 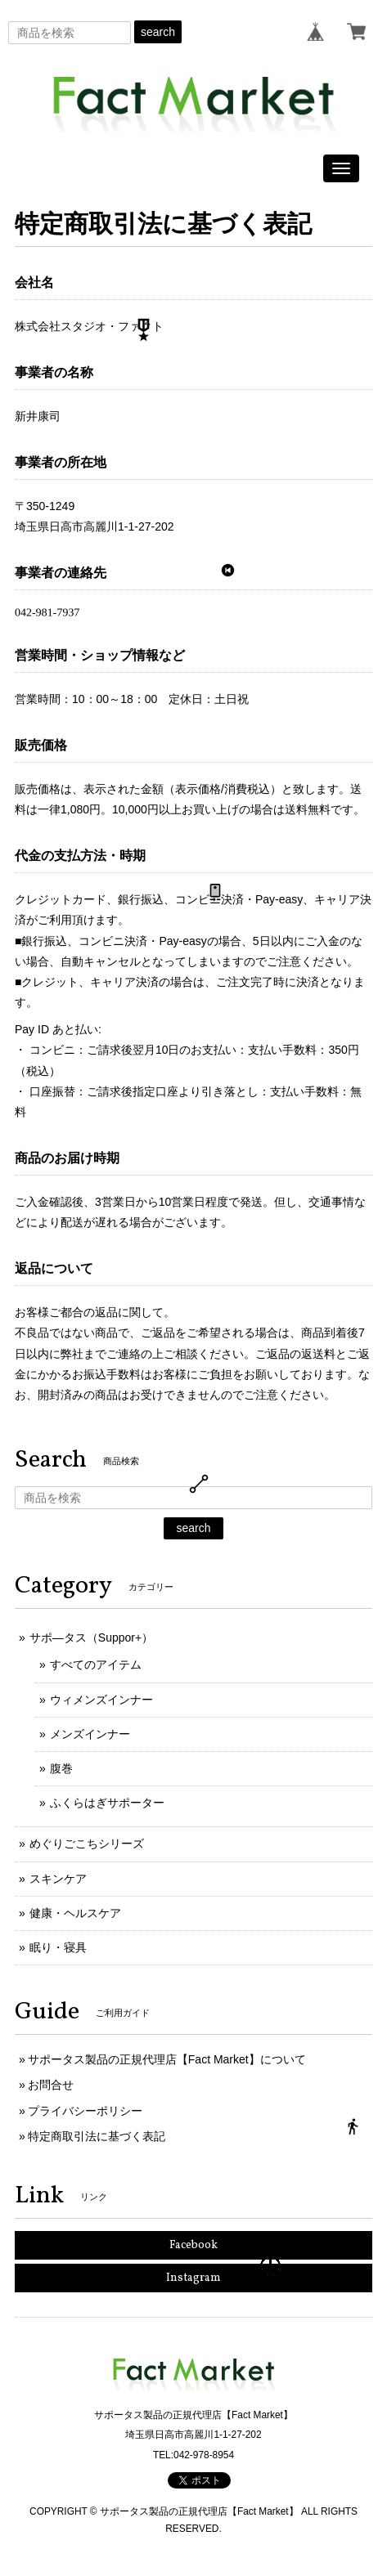 I want to click on view achievements or awards, so click(x=143, y=329).